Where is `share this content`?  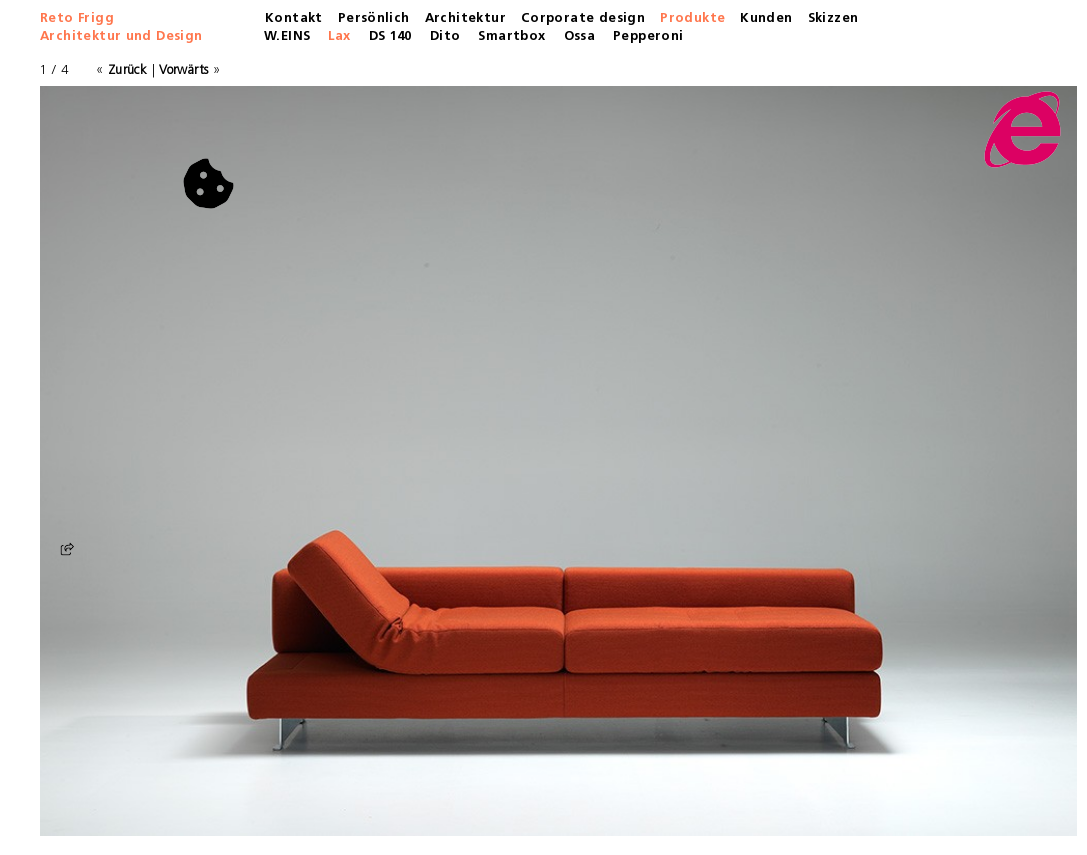
share this content is located at coordinates (67, 549).